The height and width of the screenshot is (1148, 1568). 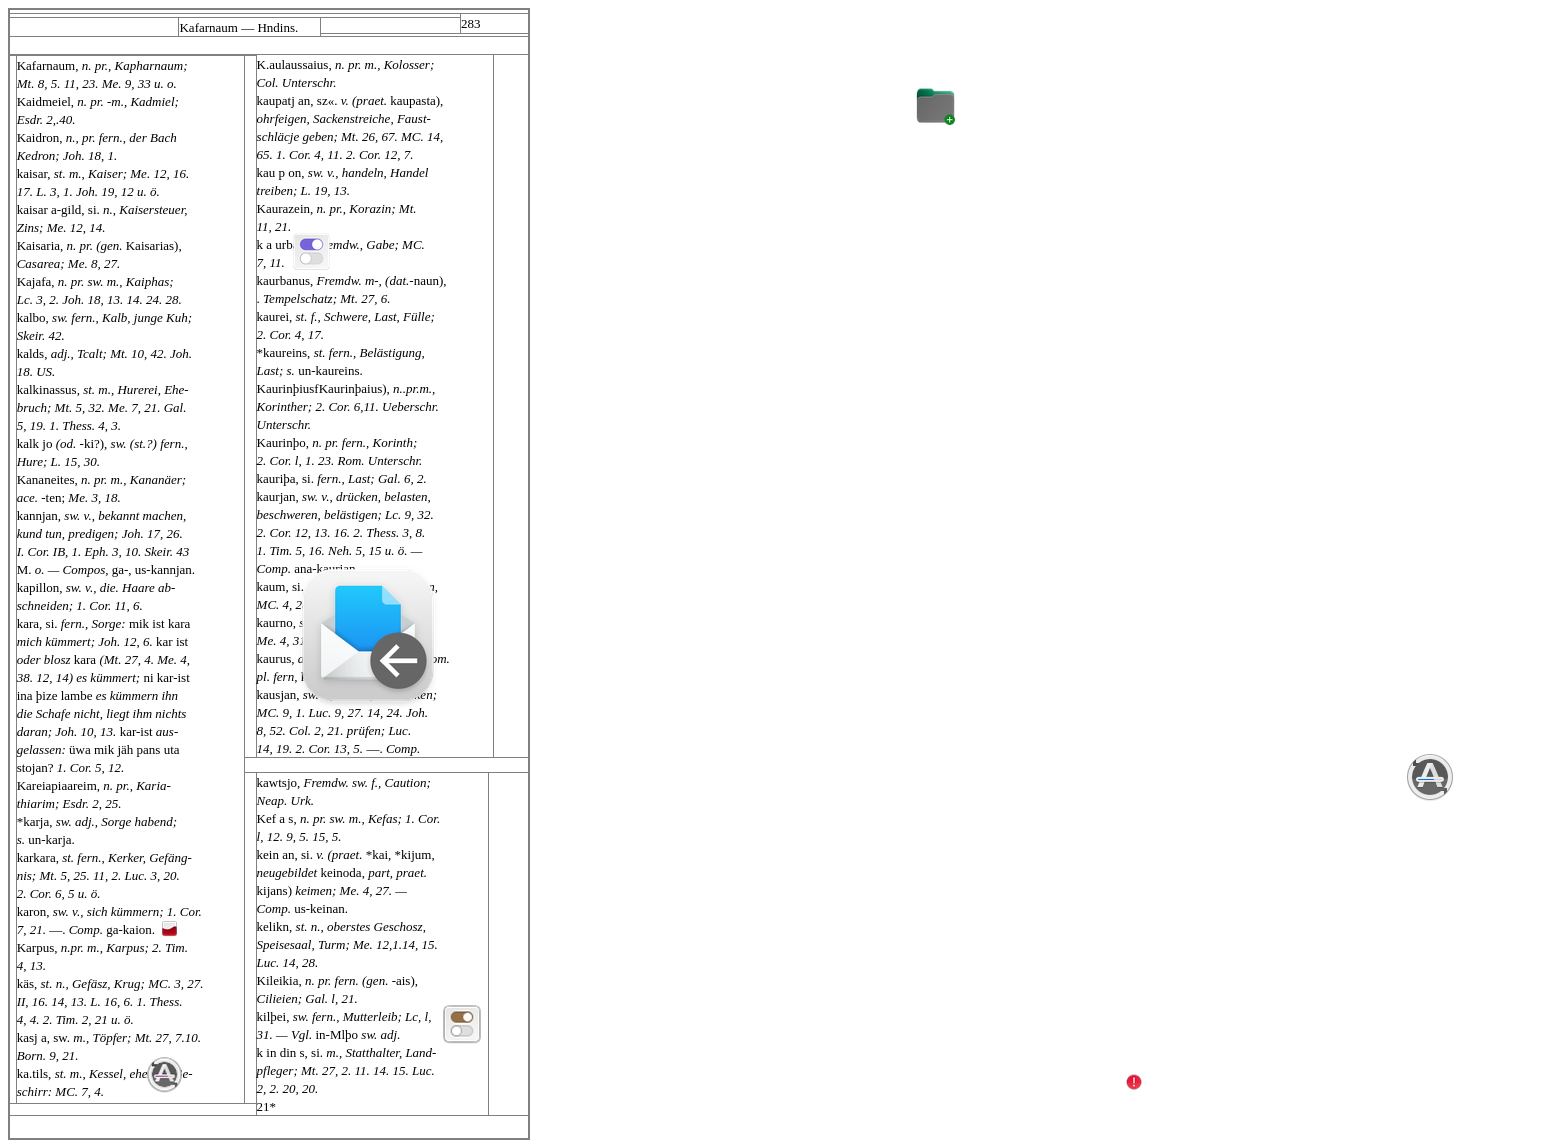 What do you see at coordinates (935, 105) in the screenshot?
I see `create a new folder` at bounding box center [935, 105].